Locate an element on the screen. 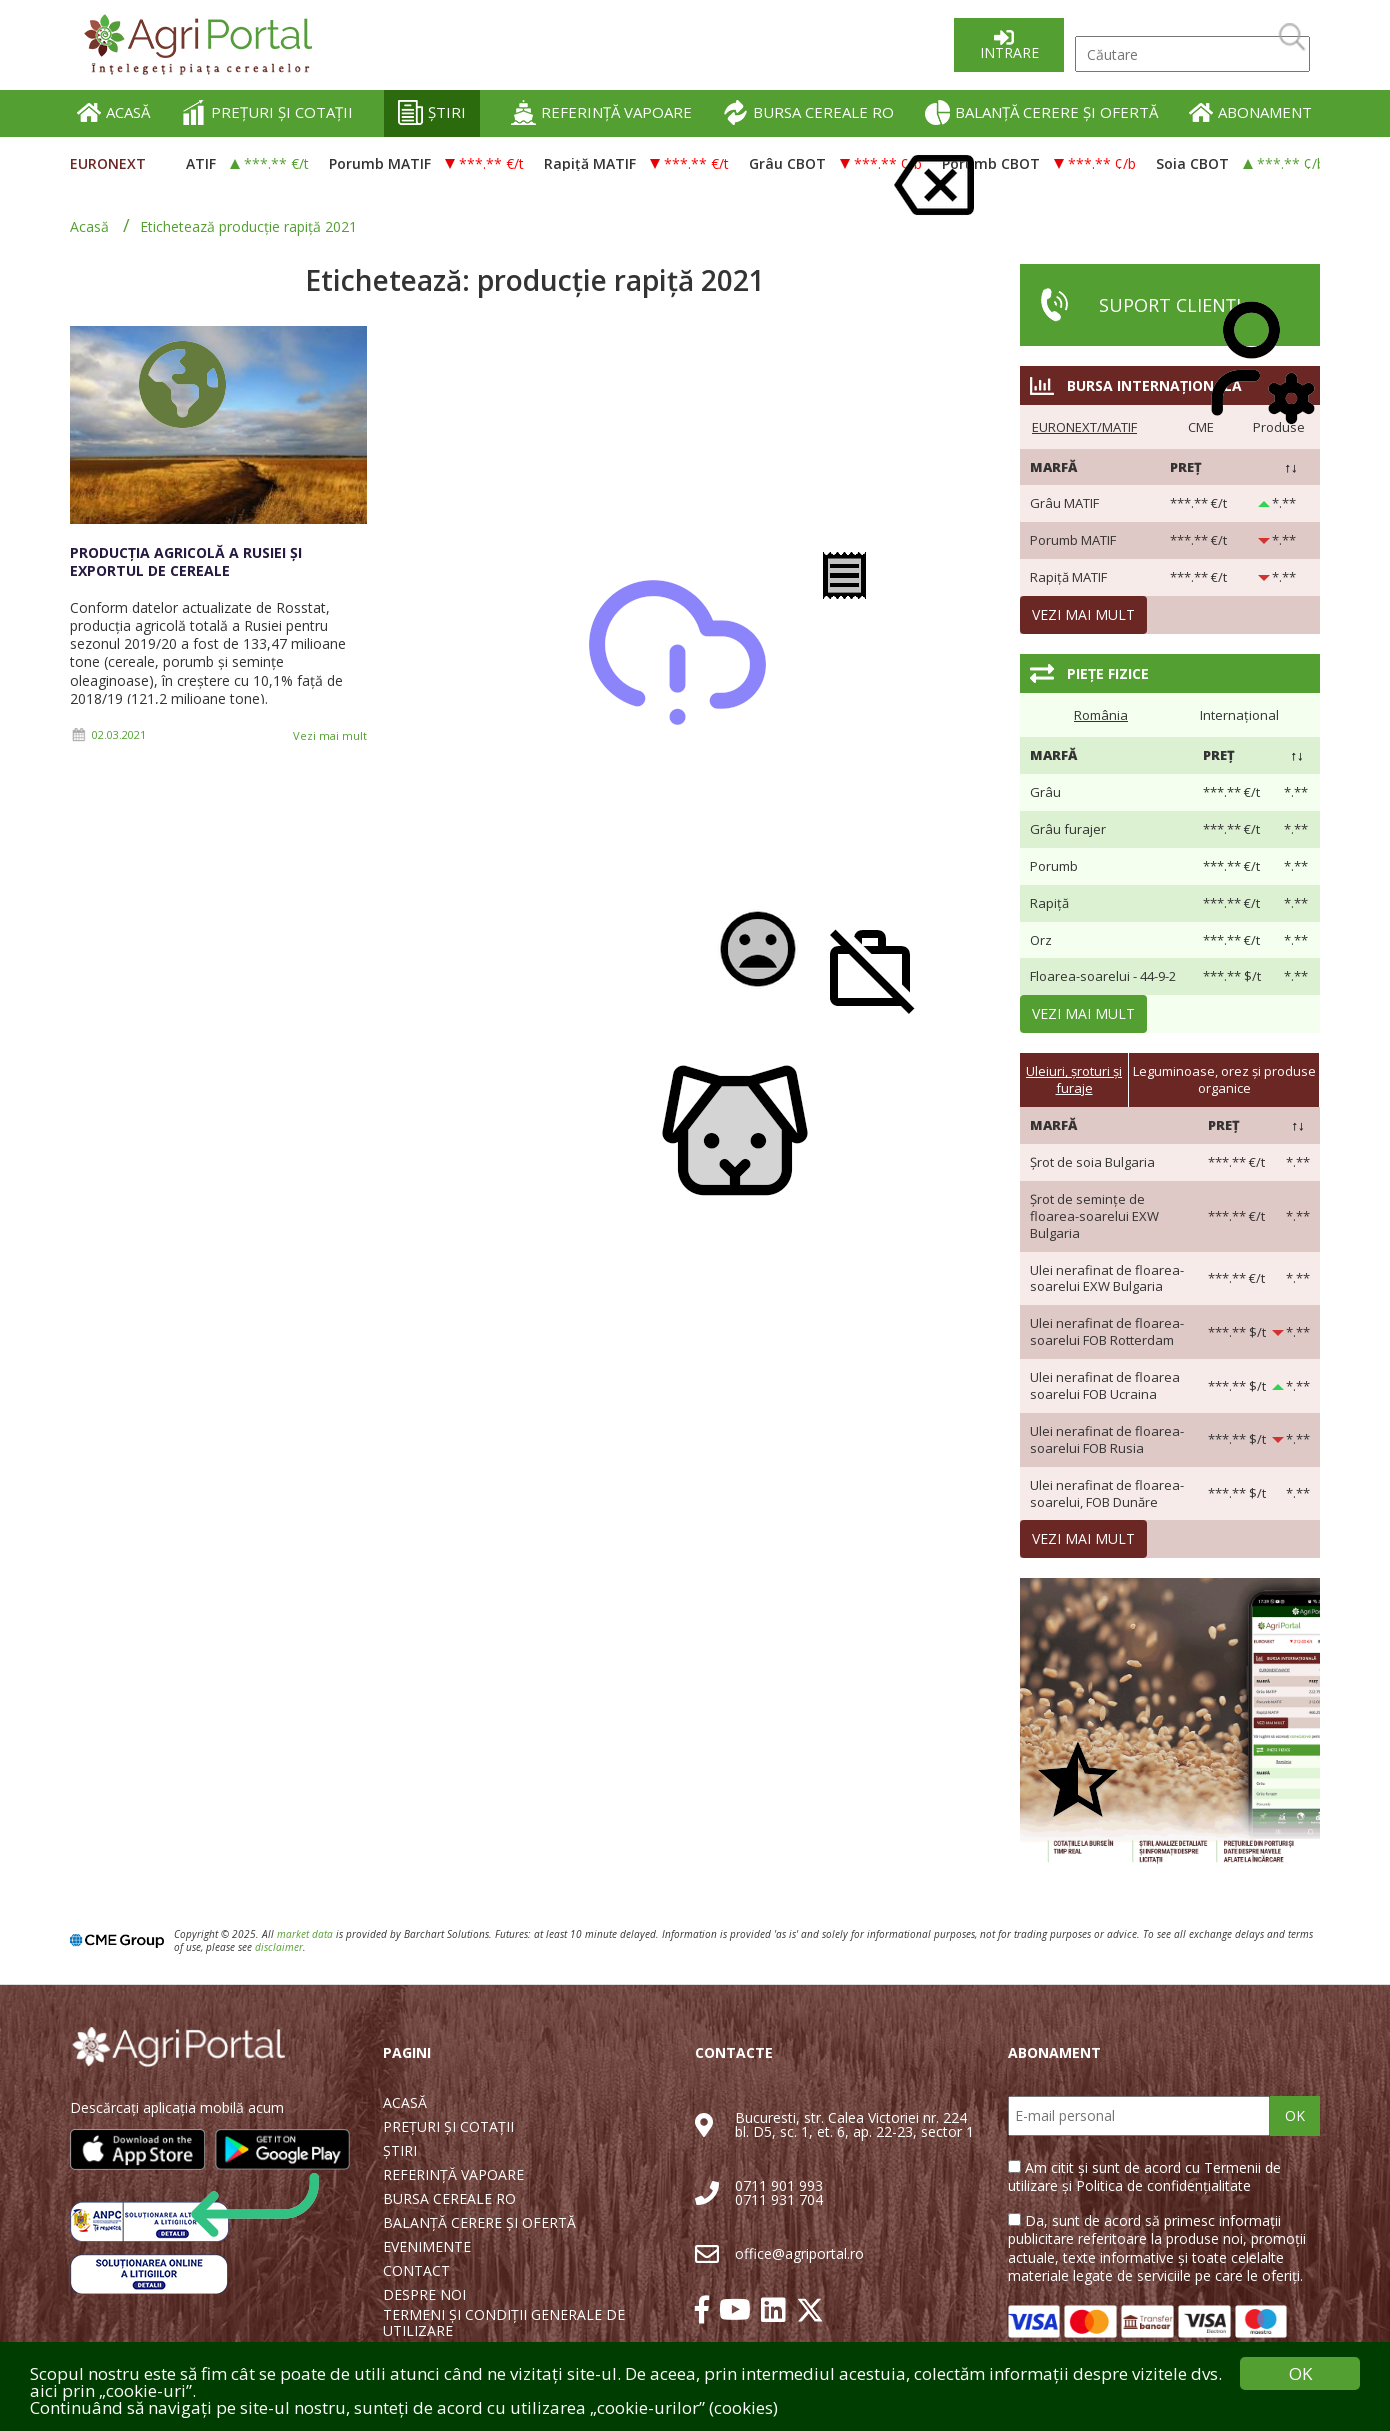  go back to previous screen or step is located at coordinates (255, 2205).